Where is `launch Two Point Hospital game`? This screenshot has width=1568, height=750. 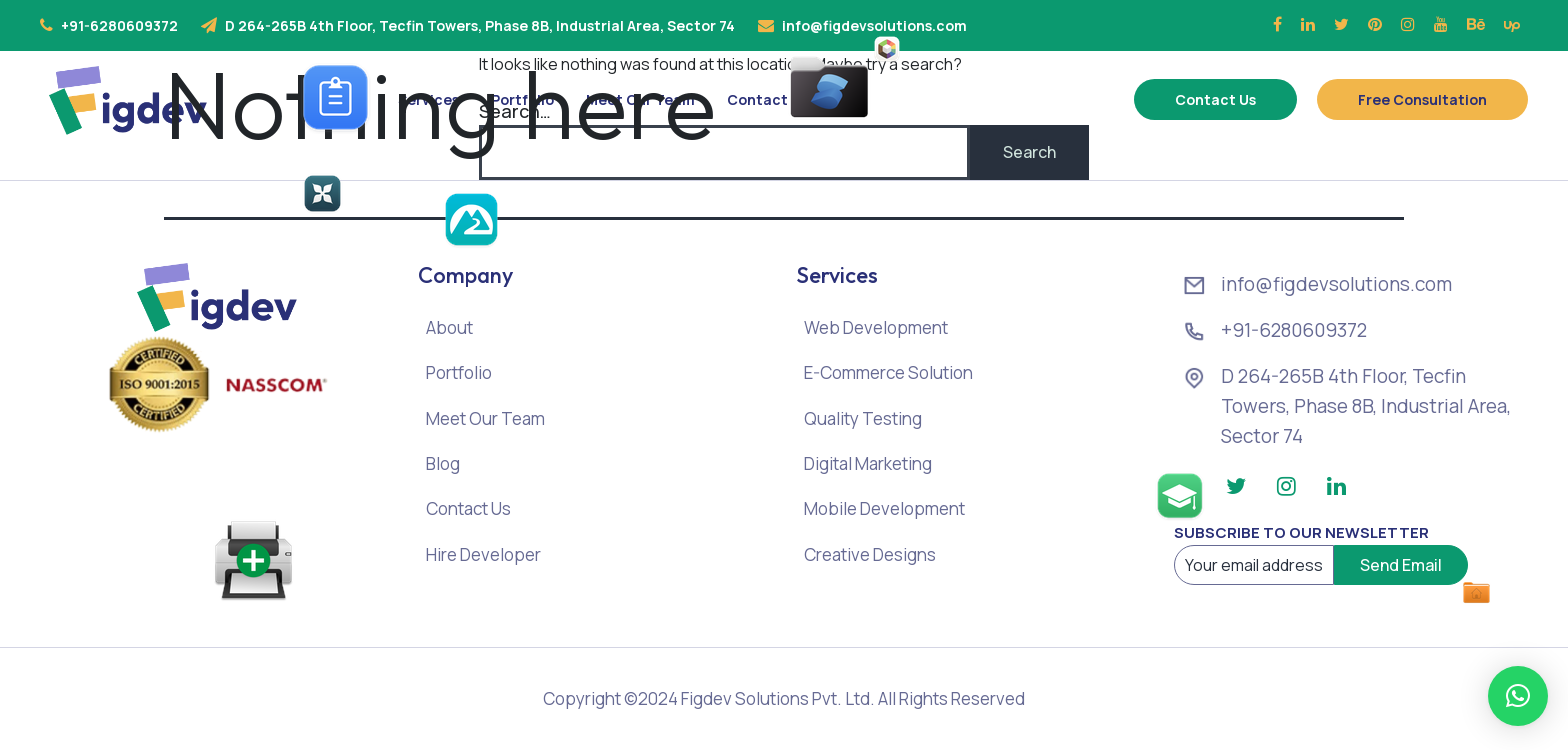 launch Two Point Hospital game is located at coordinates (471, 219).